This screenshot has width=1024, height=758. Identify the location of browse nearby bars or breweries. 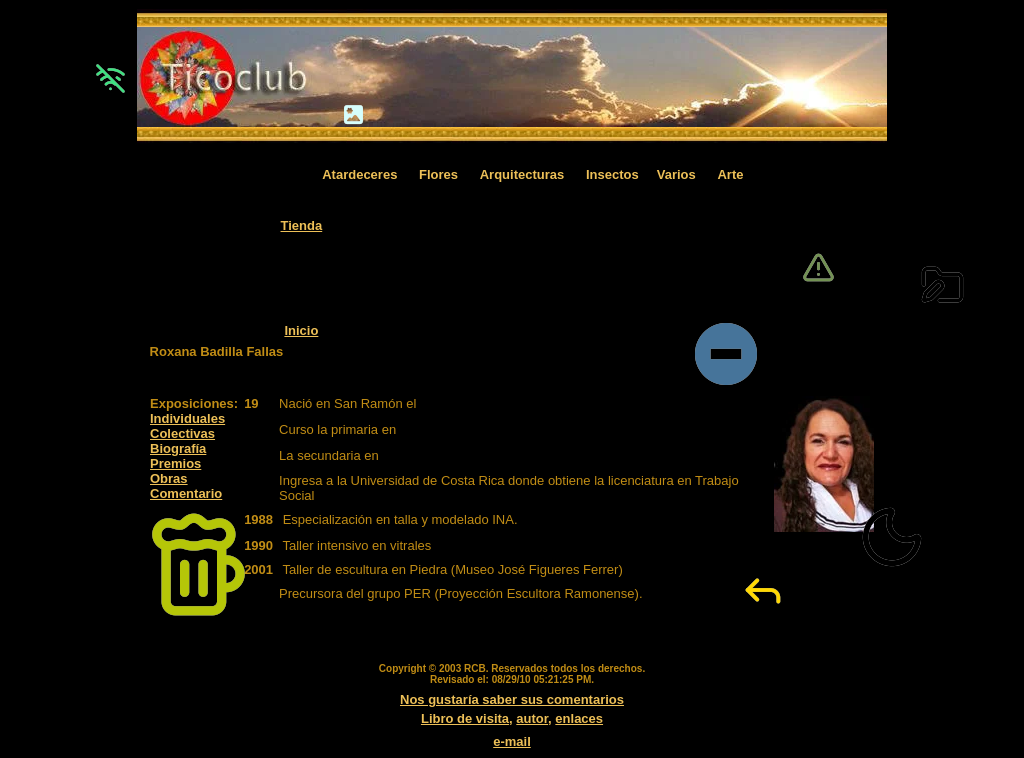
(198, 564).